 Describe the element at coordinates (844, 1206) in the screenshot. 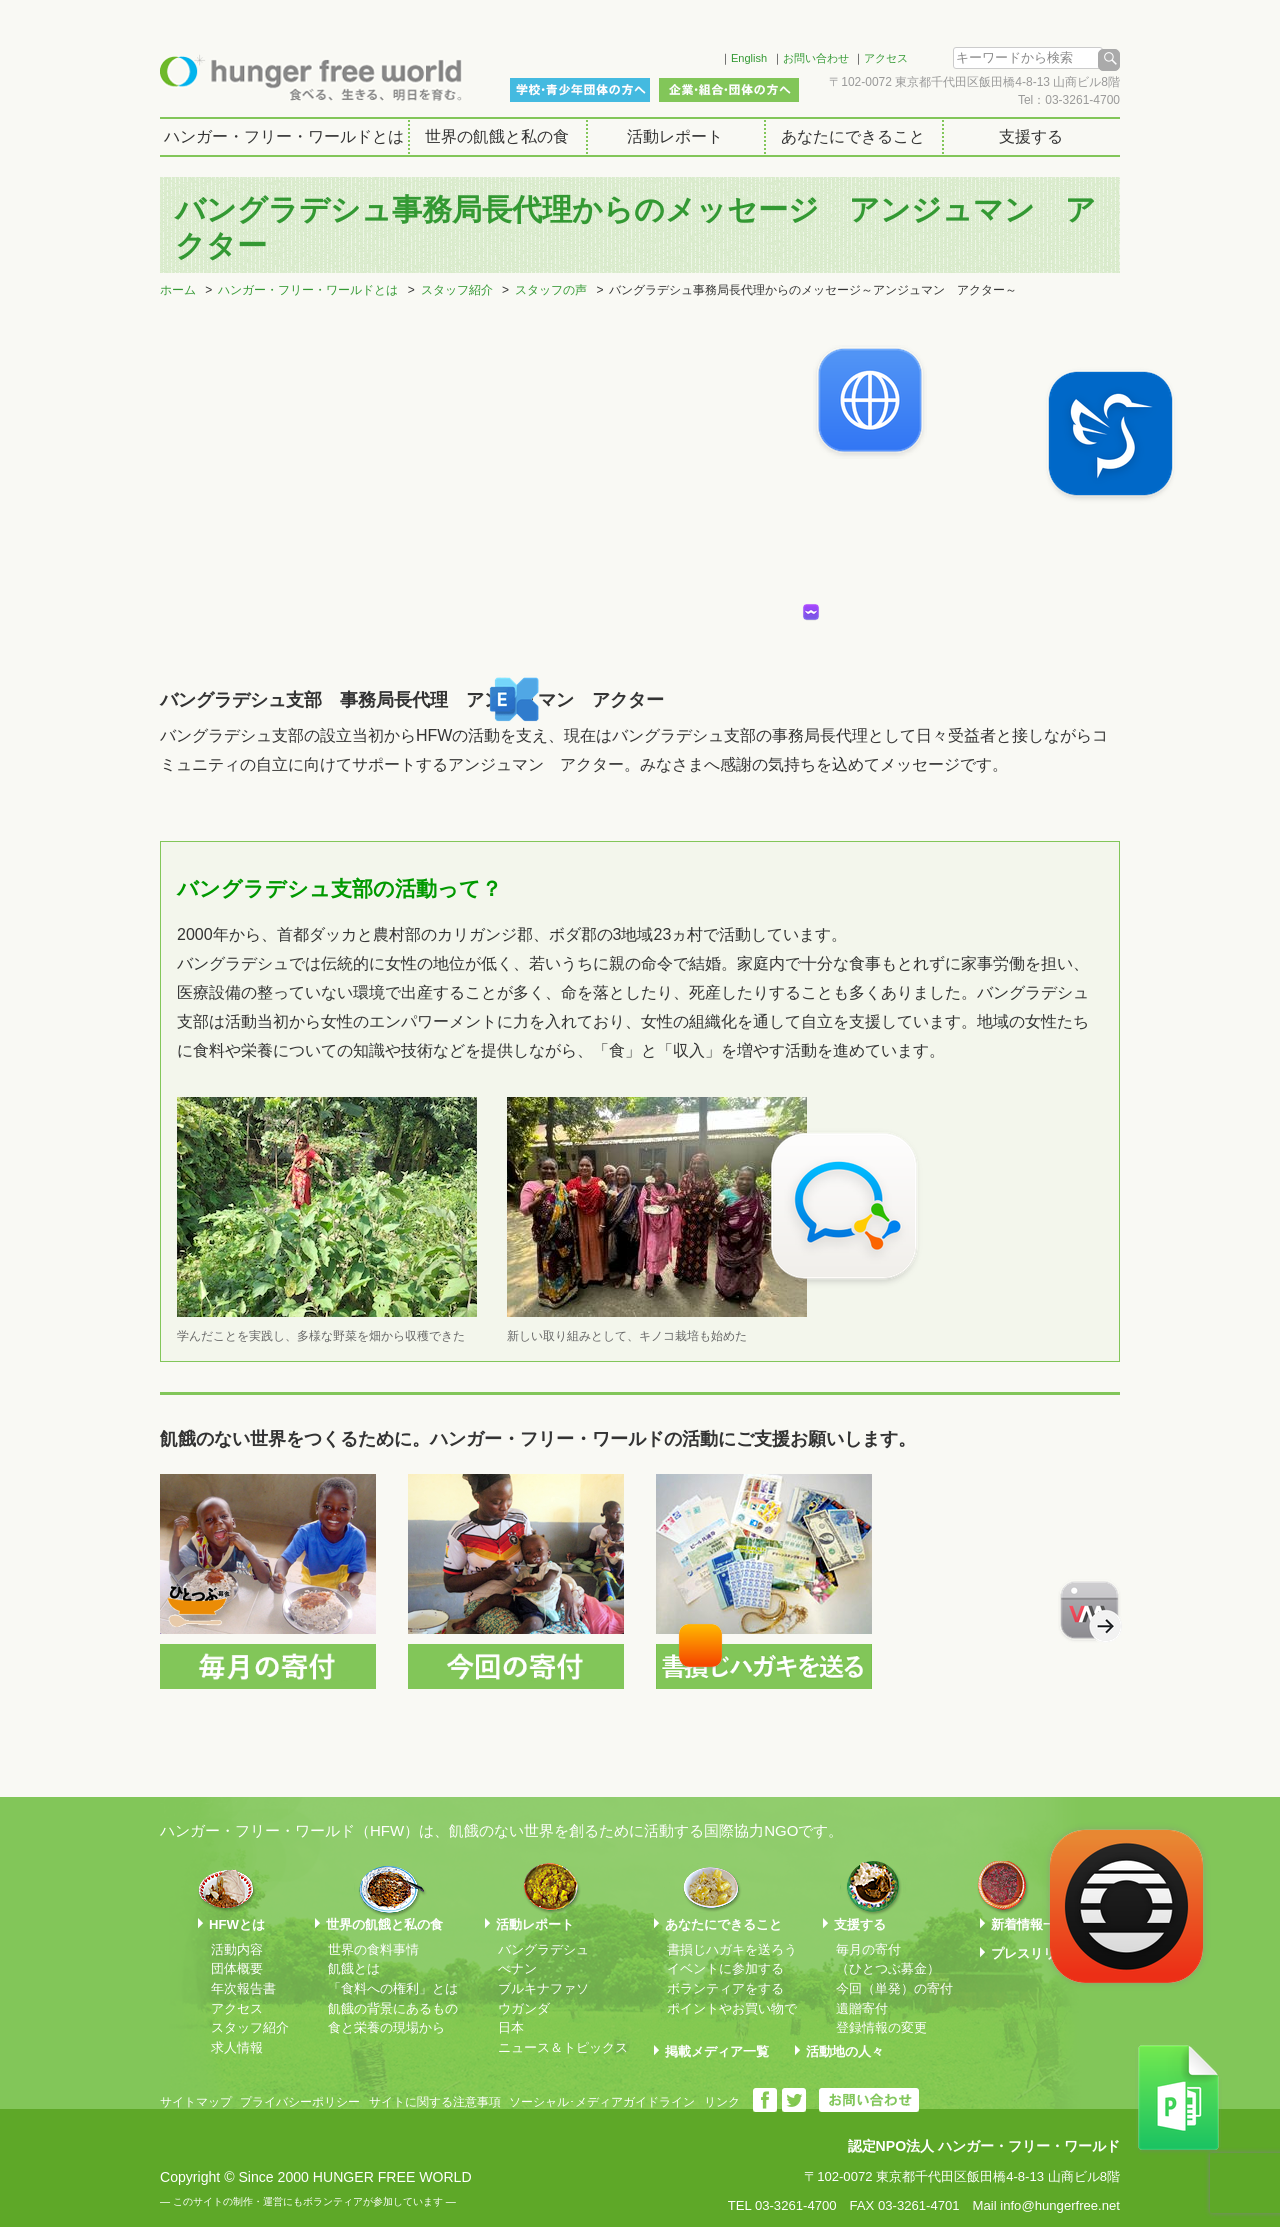

I see `open WeCom (WeChat Work) messaging app` at that location.